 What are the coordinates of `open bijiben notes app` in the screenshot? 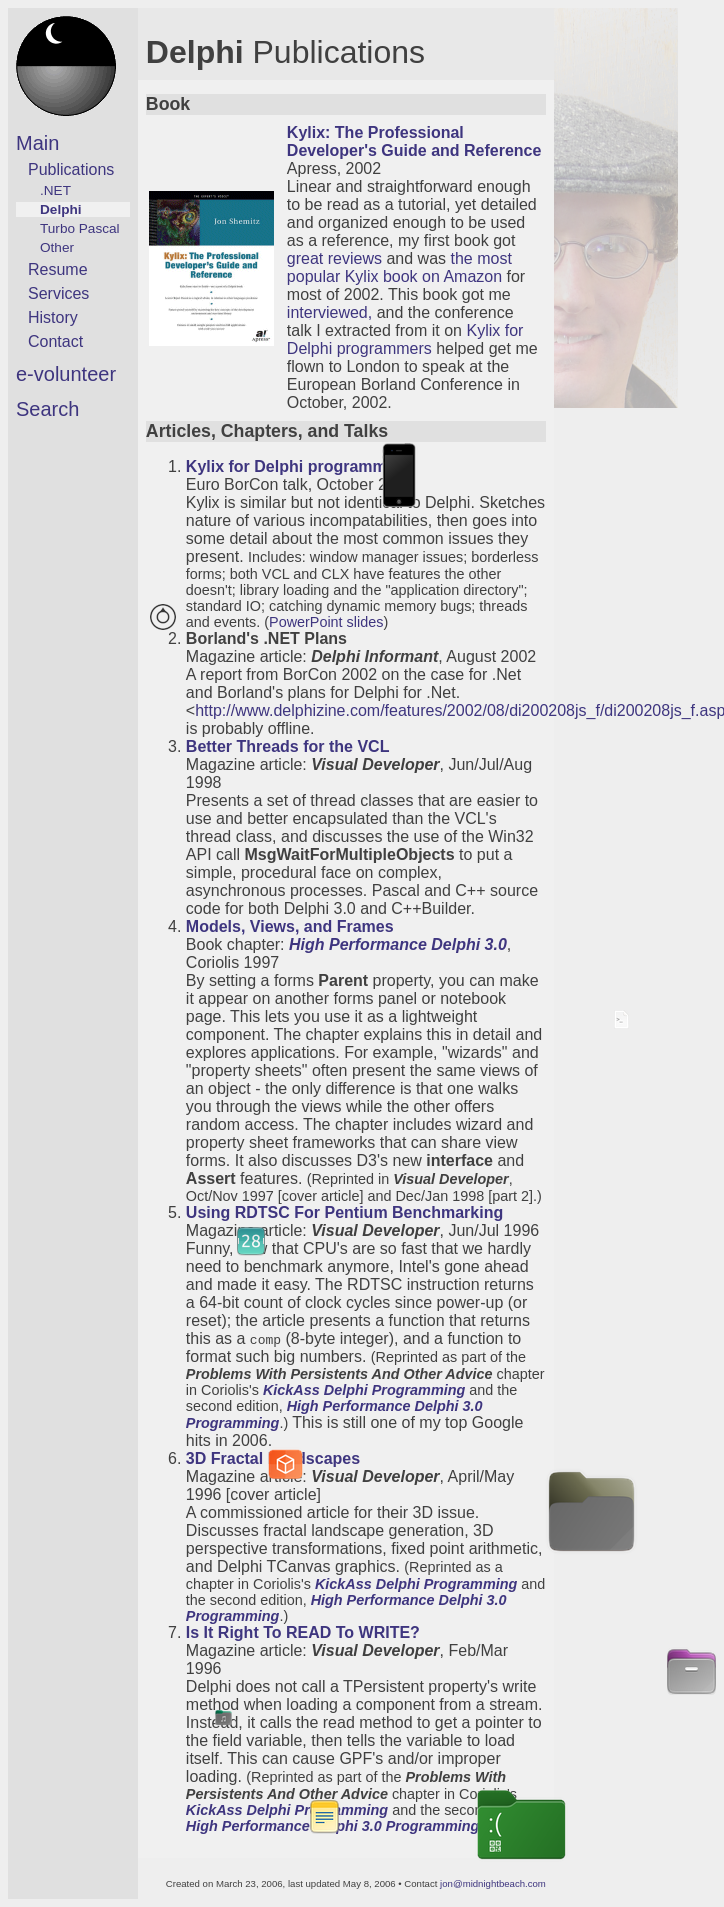 It's located at (324, 1816).